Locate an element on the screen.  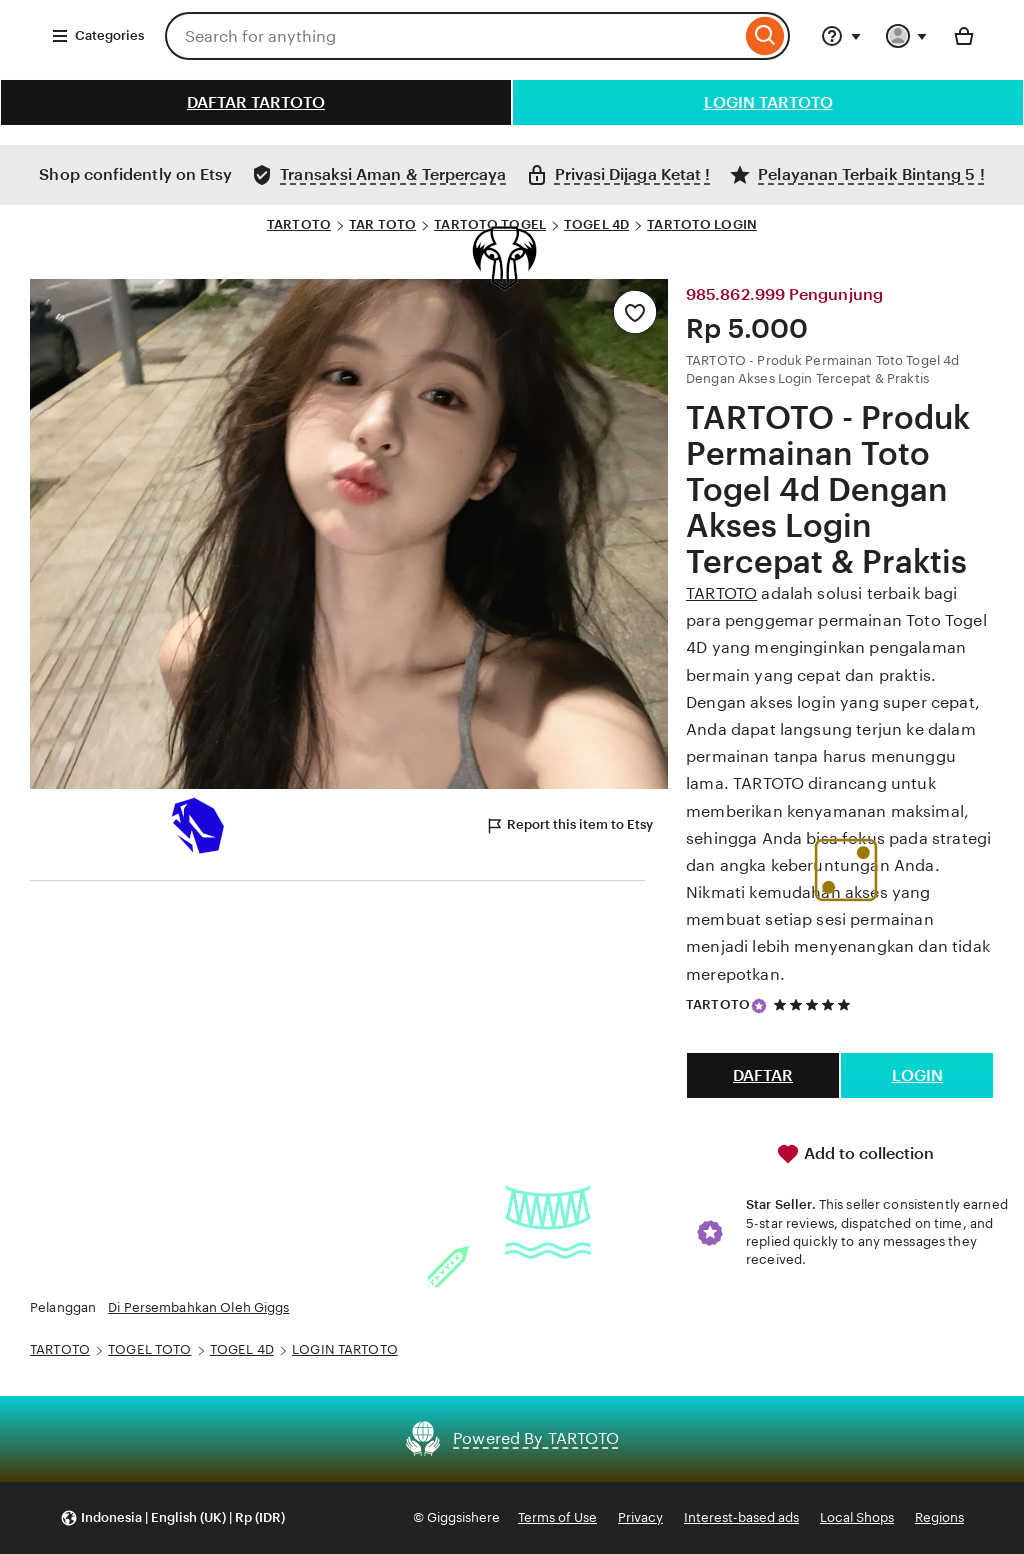
roll dice or randomize selection is located at coordinates (846, 870).